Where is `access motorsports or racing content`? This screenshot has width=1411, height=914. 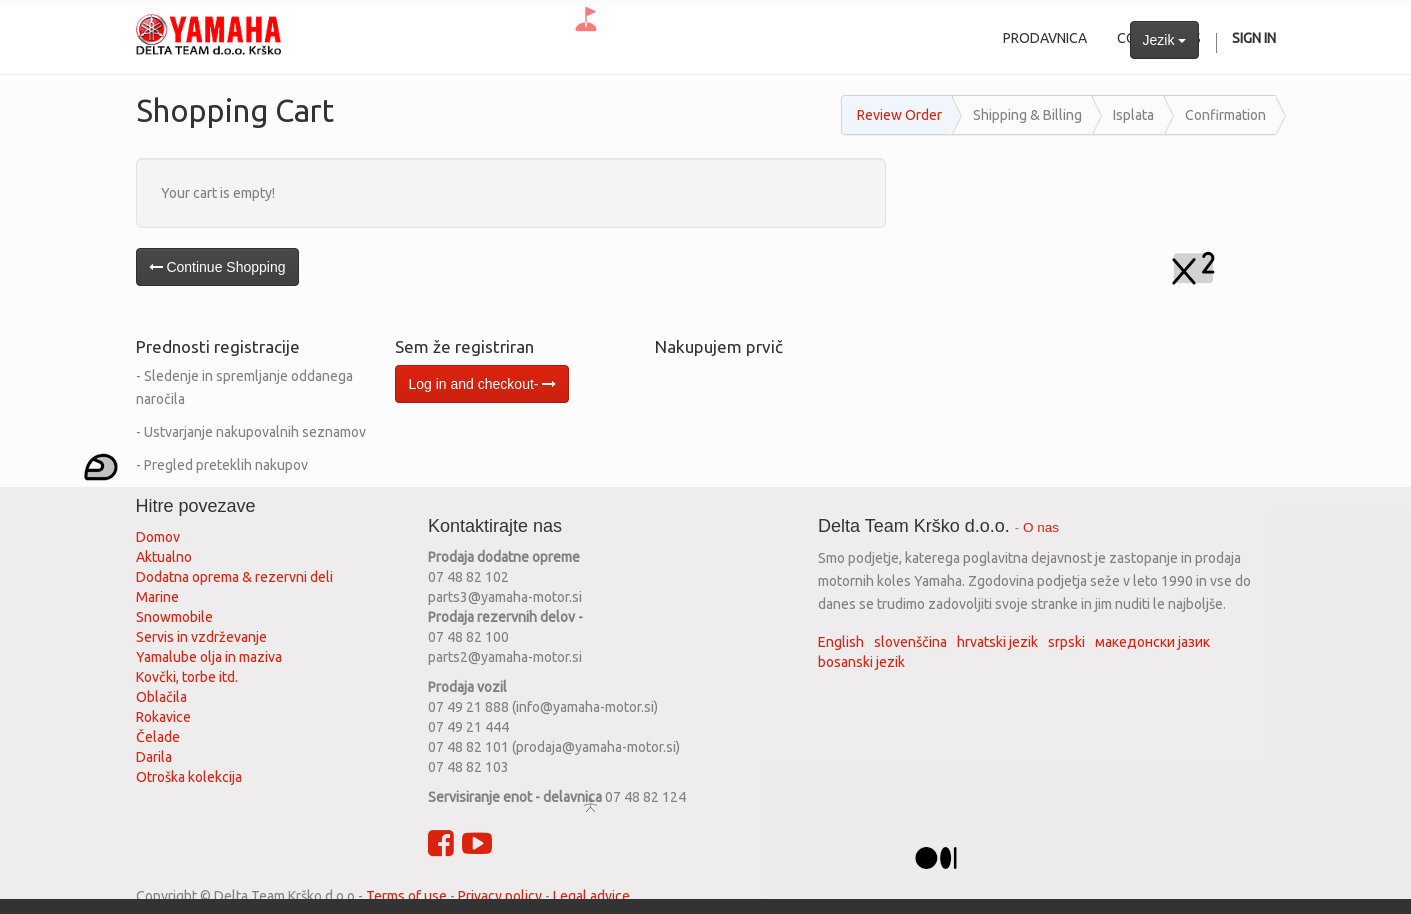 access motorsports or racing content is located at coordinates (101, 467).